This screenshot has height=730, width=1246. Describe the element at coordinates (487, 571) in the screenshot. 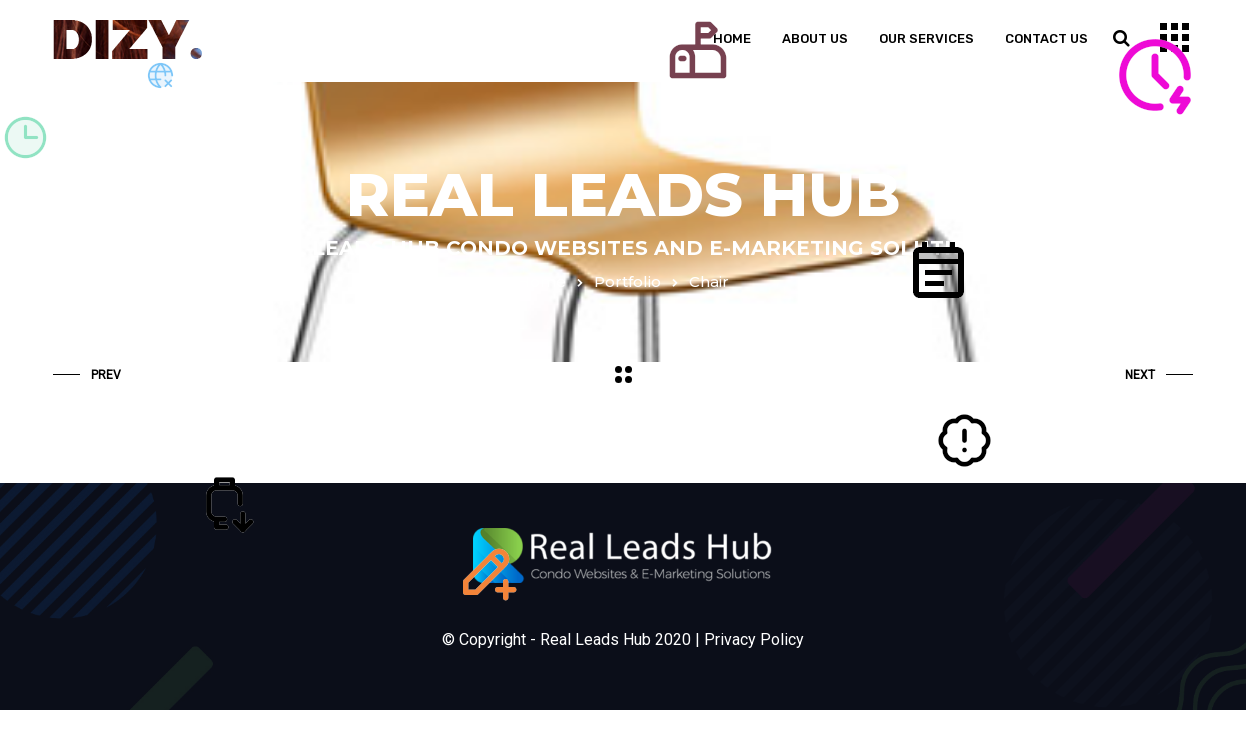

I see `create a new note or document` at that location.